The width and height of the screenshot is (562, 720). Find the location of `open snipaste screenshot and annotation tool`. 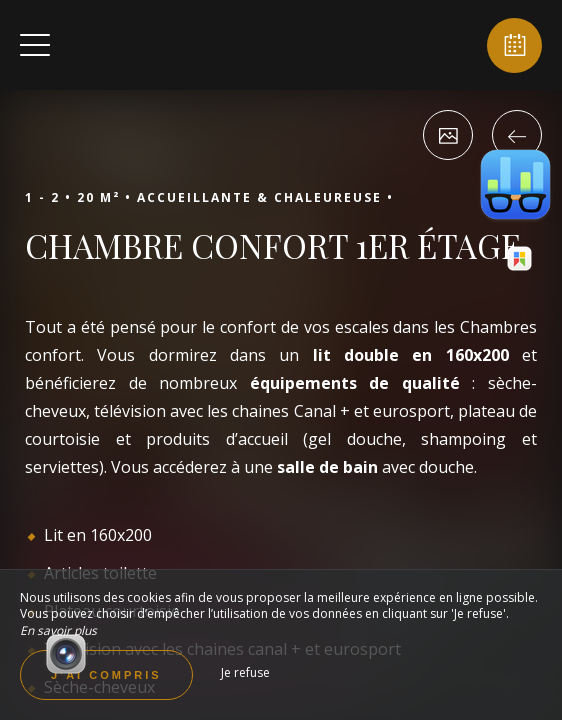

open snipaste screenshot and annotation tool is located at coordinates (519, 258).